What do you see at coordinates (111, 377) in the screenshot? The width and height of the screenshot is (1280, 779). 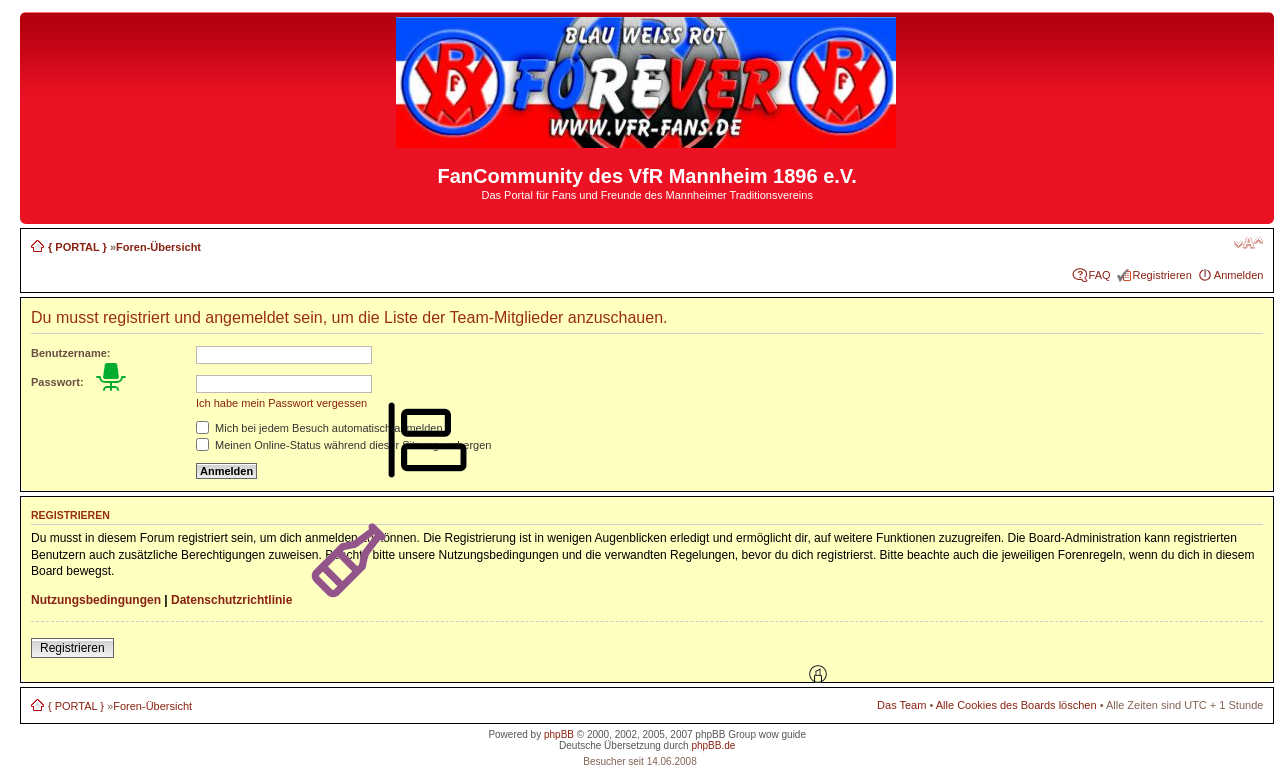 I see `workspace or office settings` at bounding box center [111, 377].